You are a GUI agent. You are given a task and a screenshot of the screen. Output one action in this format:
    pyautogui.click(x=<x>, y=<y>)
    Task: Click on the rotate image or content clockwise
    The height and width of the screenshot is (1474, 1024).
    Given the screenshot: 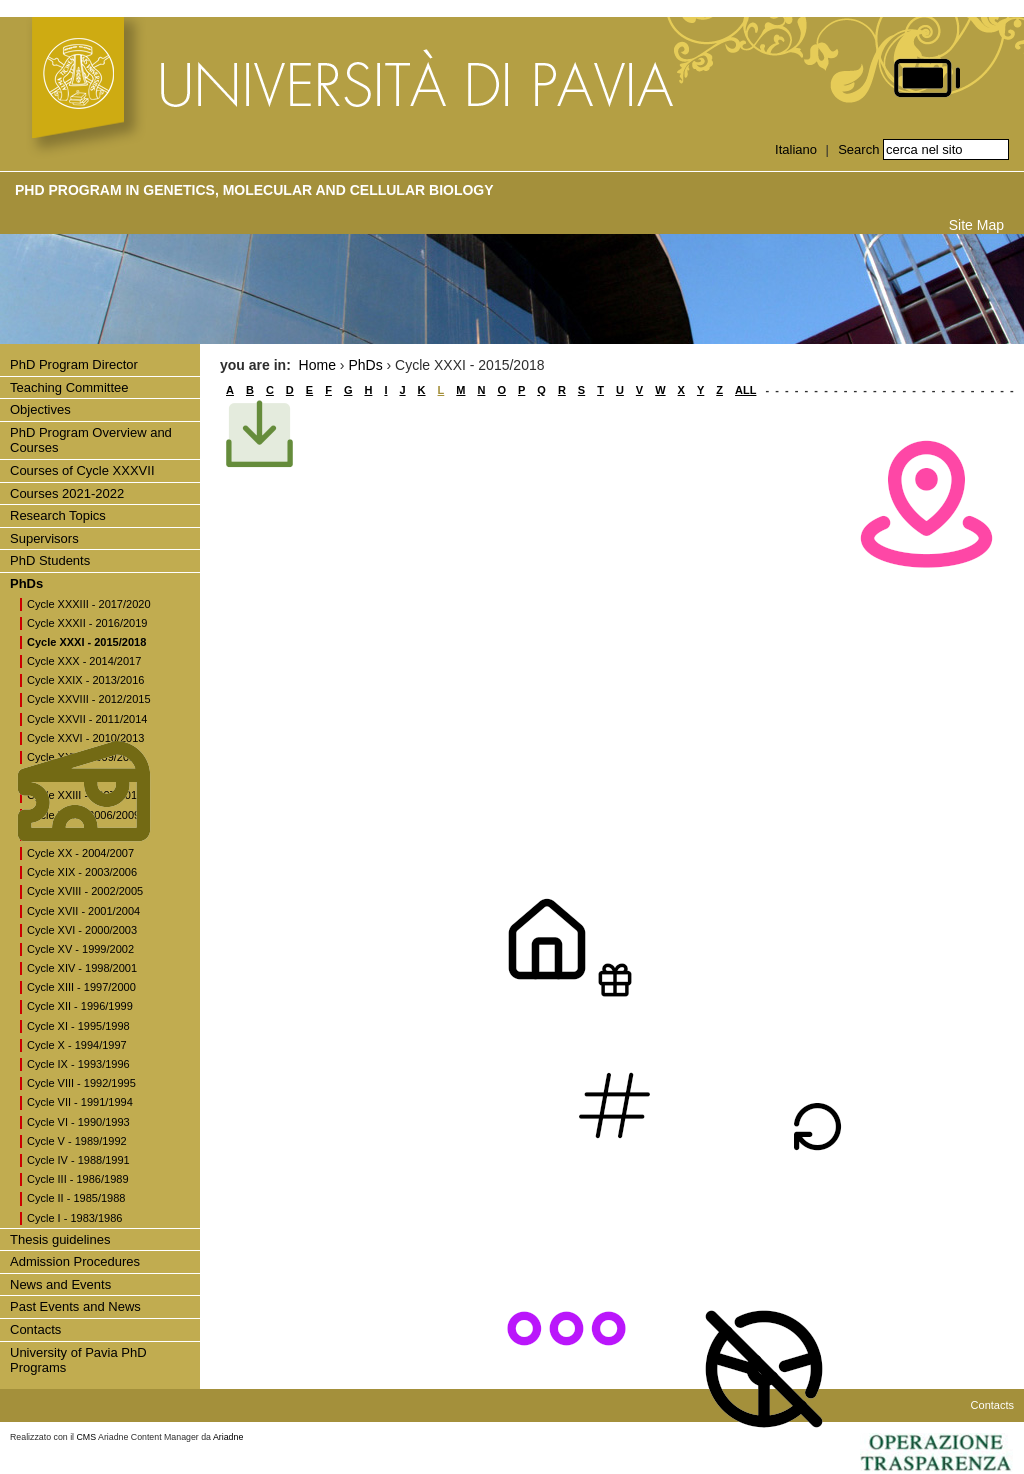 What is the action you would take?
    pyautogui.click(x=817, y=1126)
    